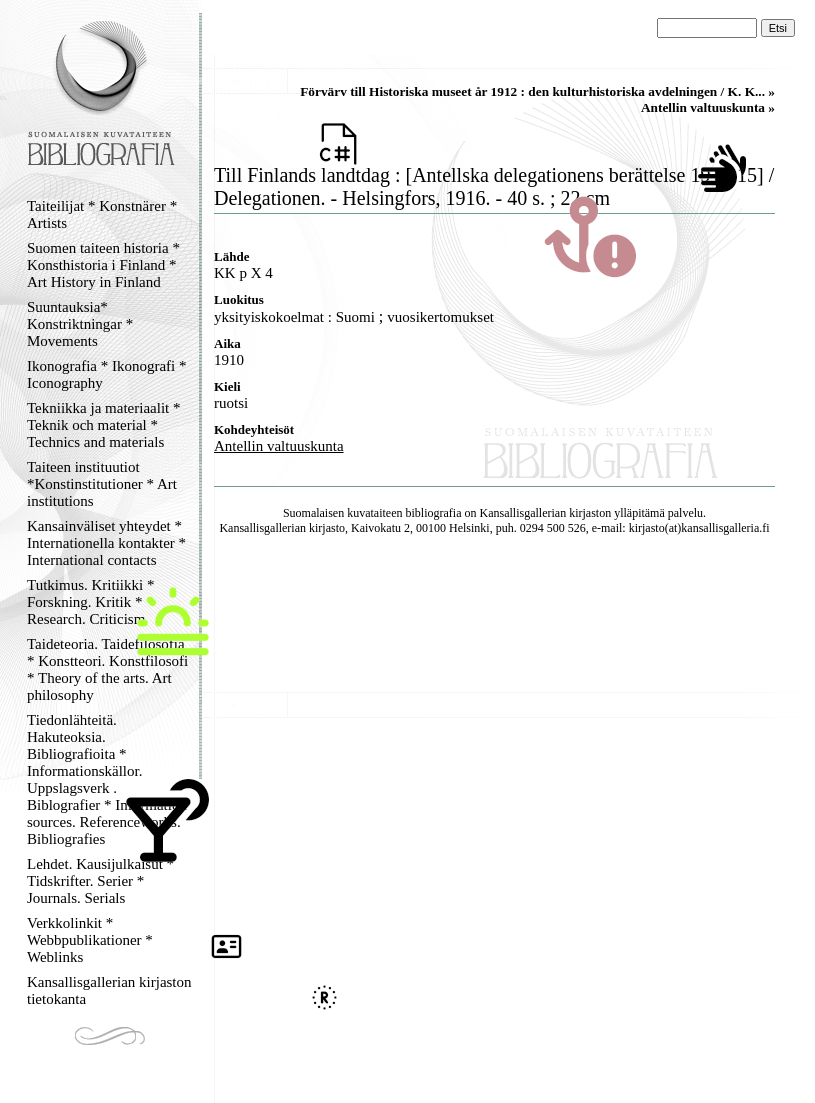  Describe the element at coordinates (226, 946) in the screenshot. I see `view contact information` at that location.